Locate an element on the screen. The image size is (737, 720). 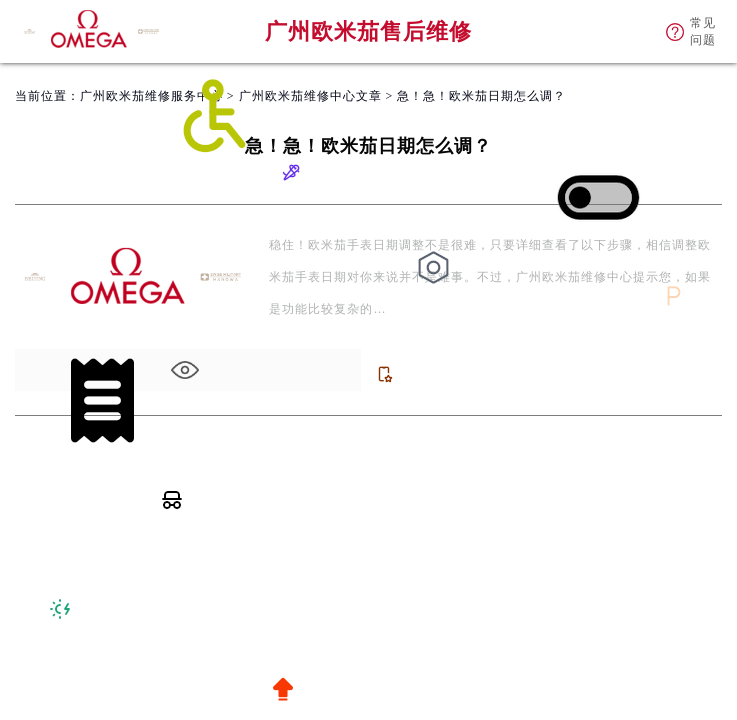
solar power or solar energy settings is located at coordinates (60, 609).